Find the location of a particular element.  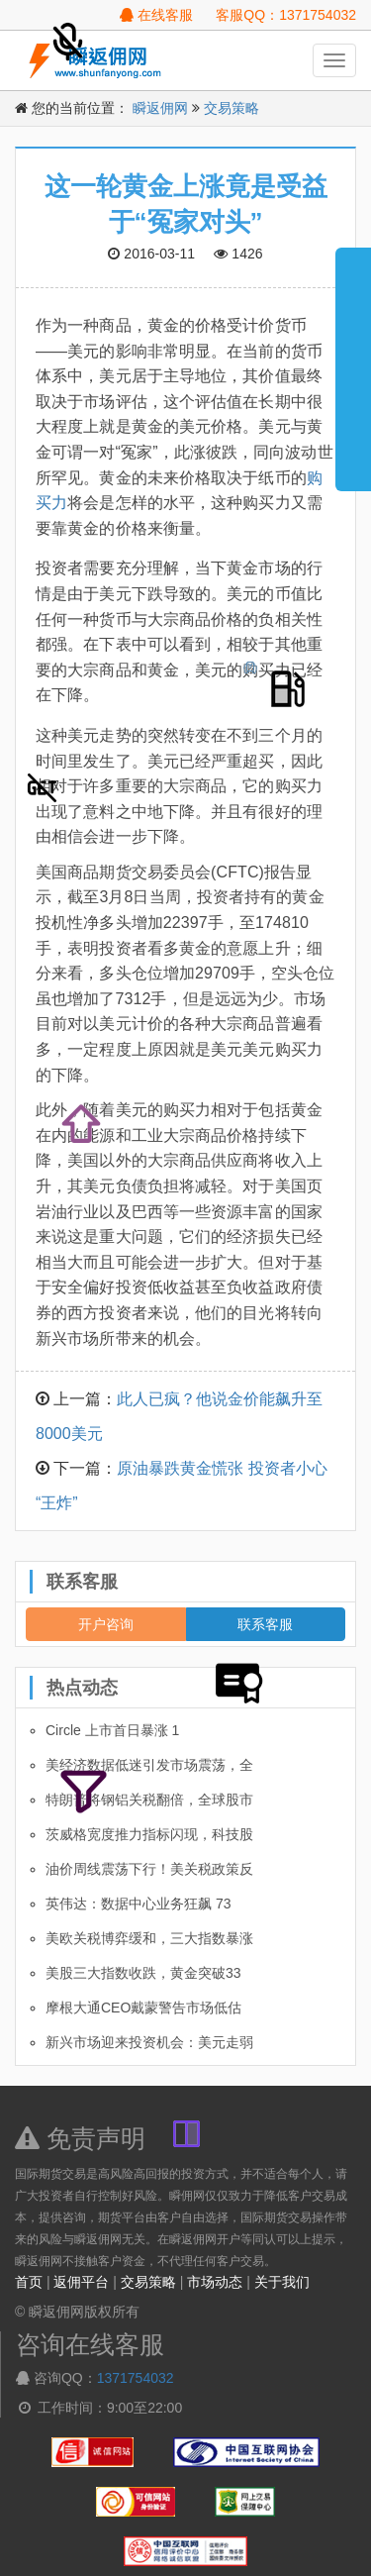

view certificate or credential details is located at coordinates (237, 1682).